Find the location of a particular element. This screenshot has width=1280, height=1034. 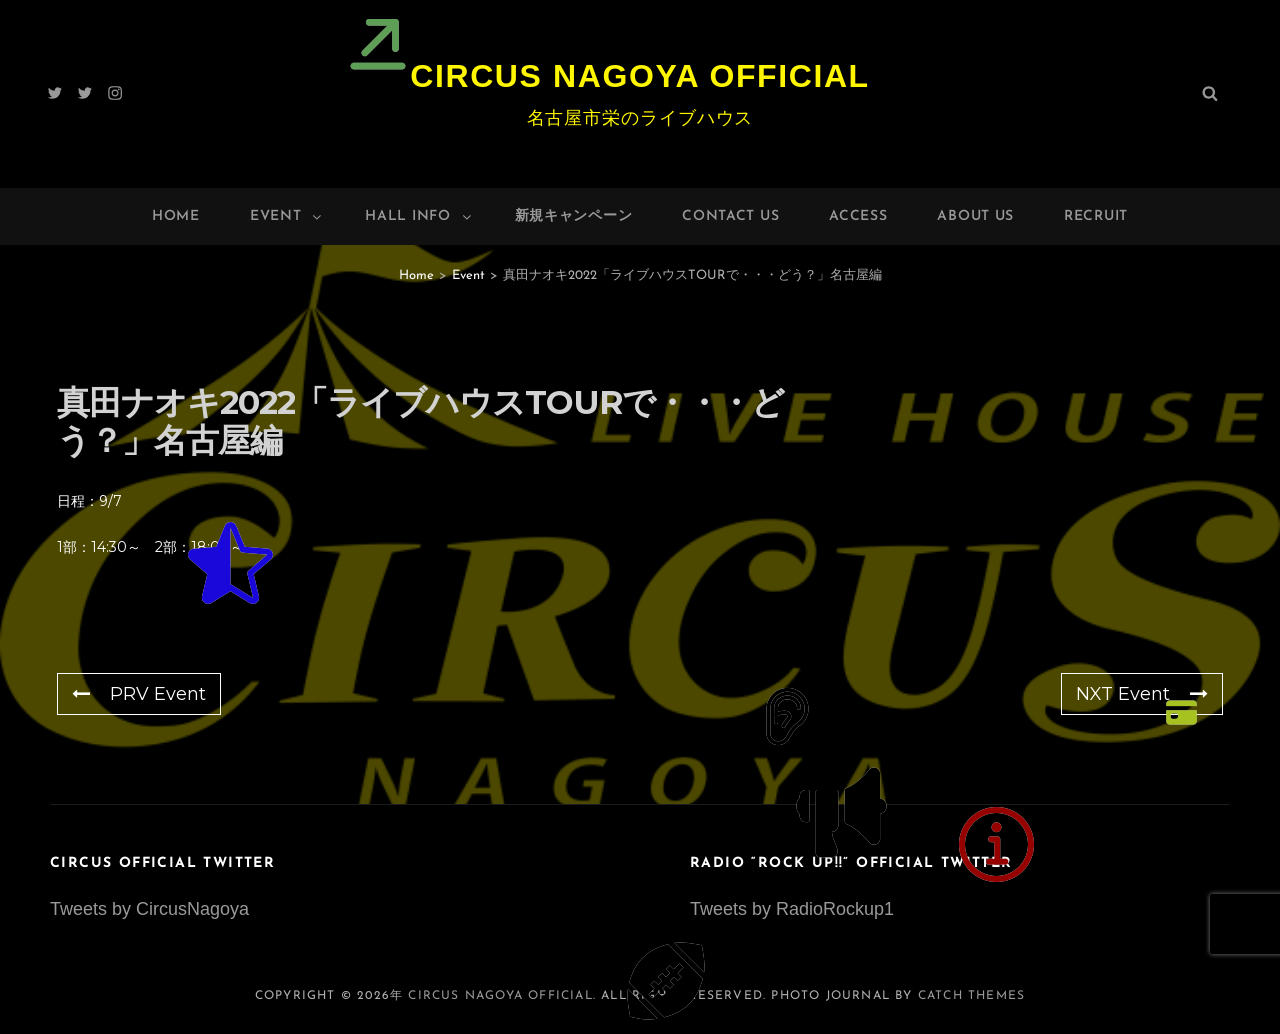

make an announcement or broadcast is located at coordinates (841, 812).